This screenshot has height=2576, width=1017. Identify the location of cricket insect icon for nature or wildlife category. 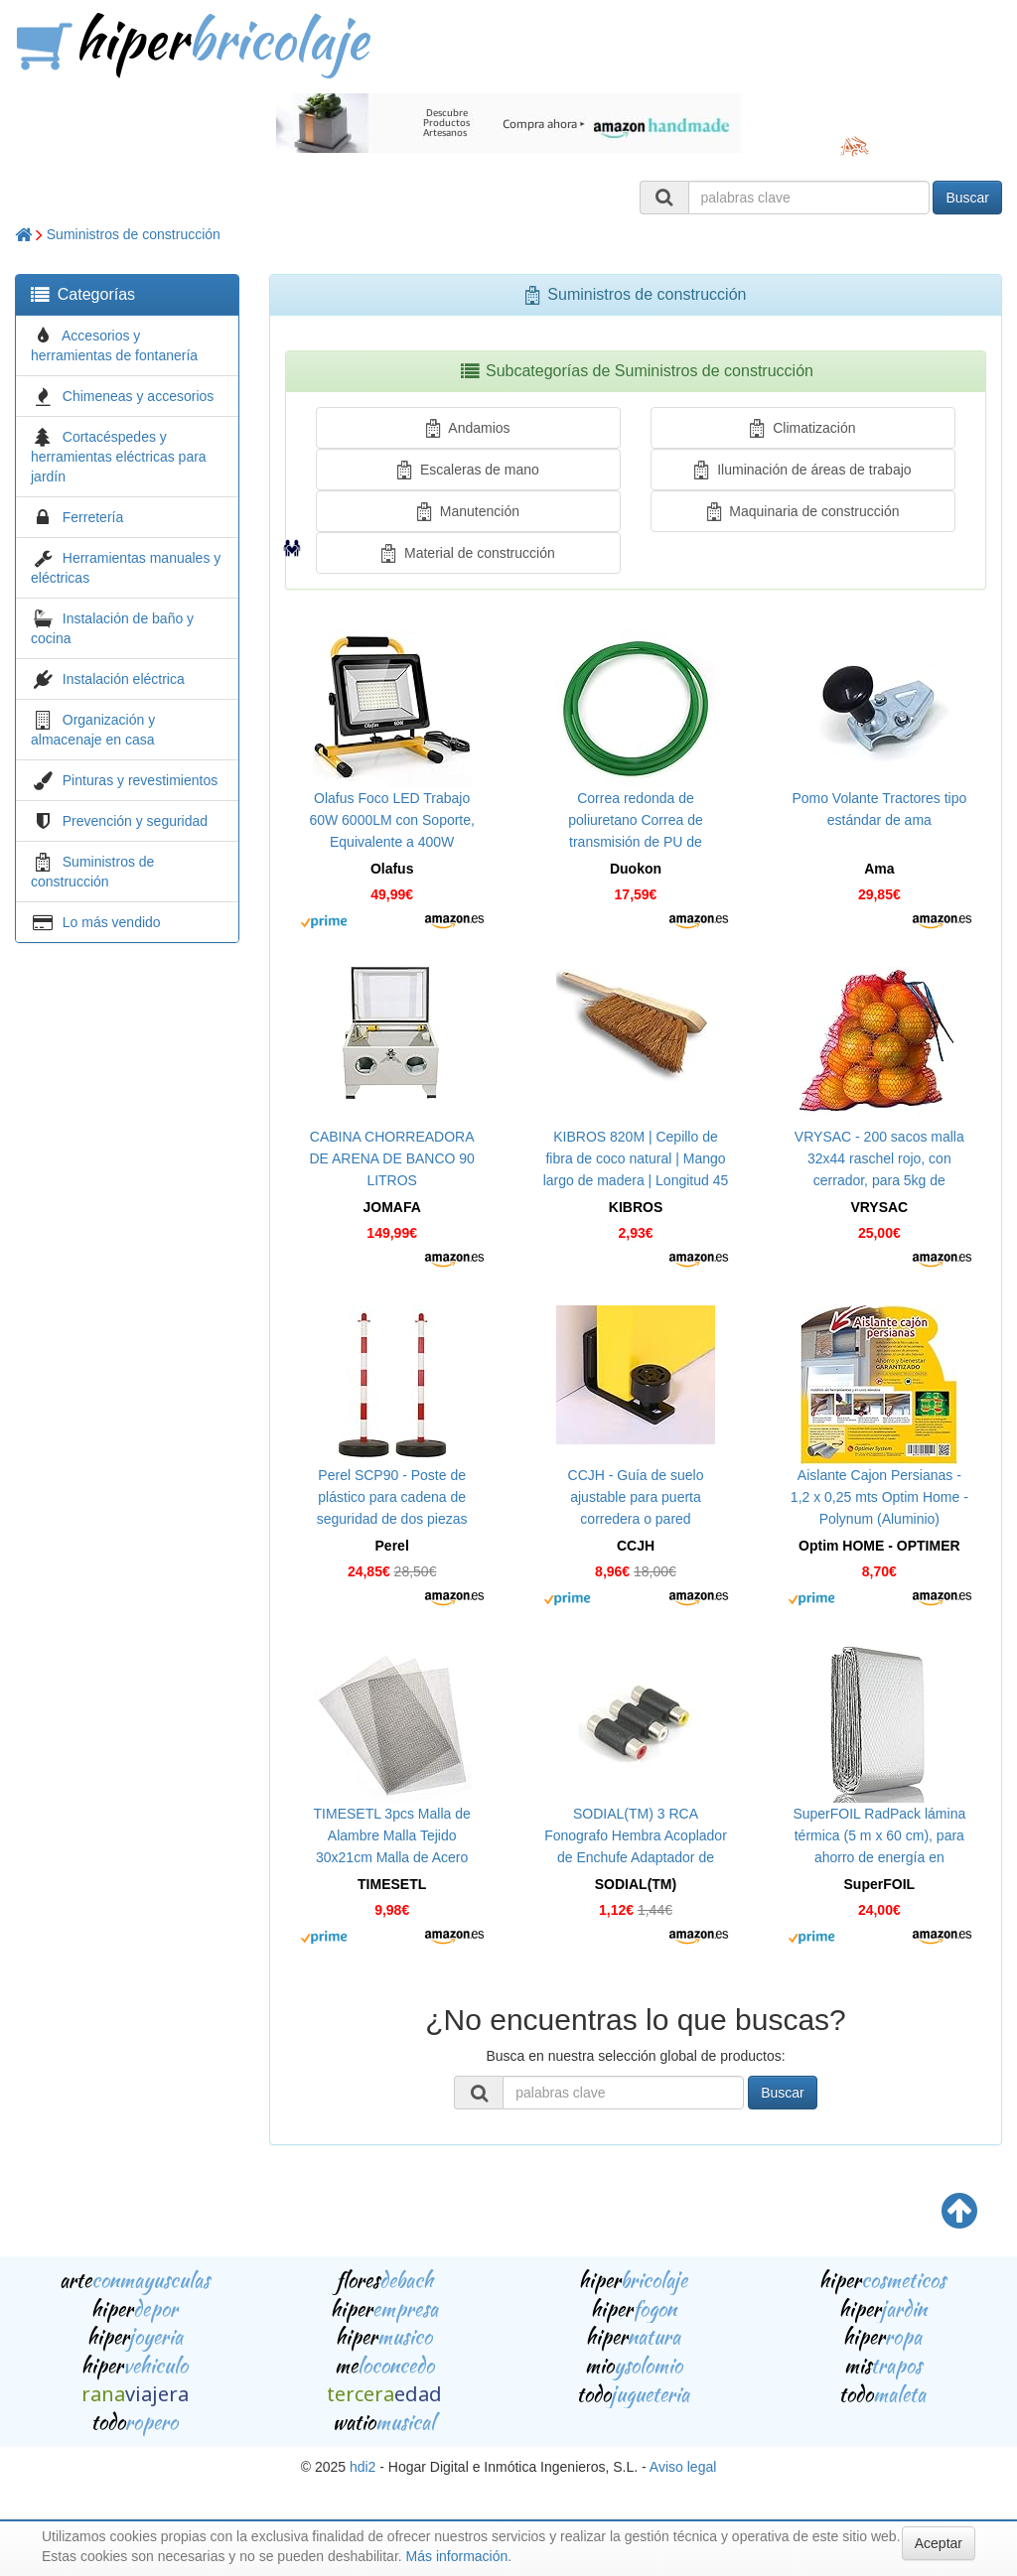
(854, 146).